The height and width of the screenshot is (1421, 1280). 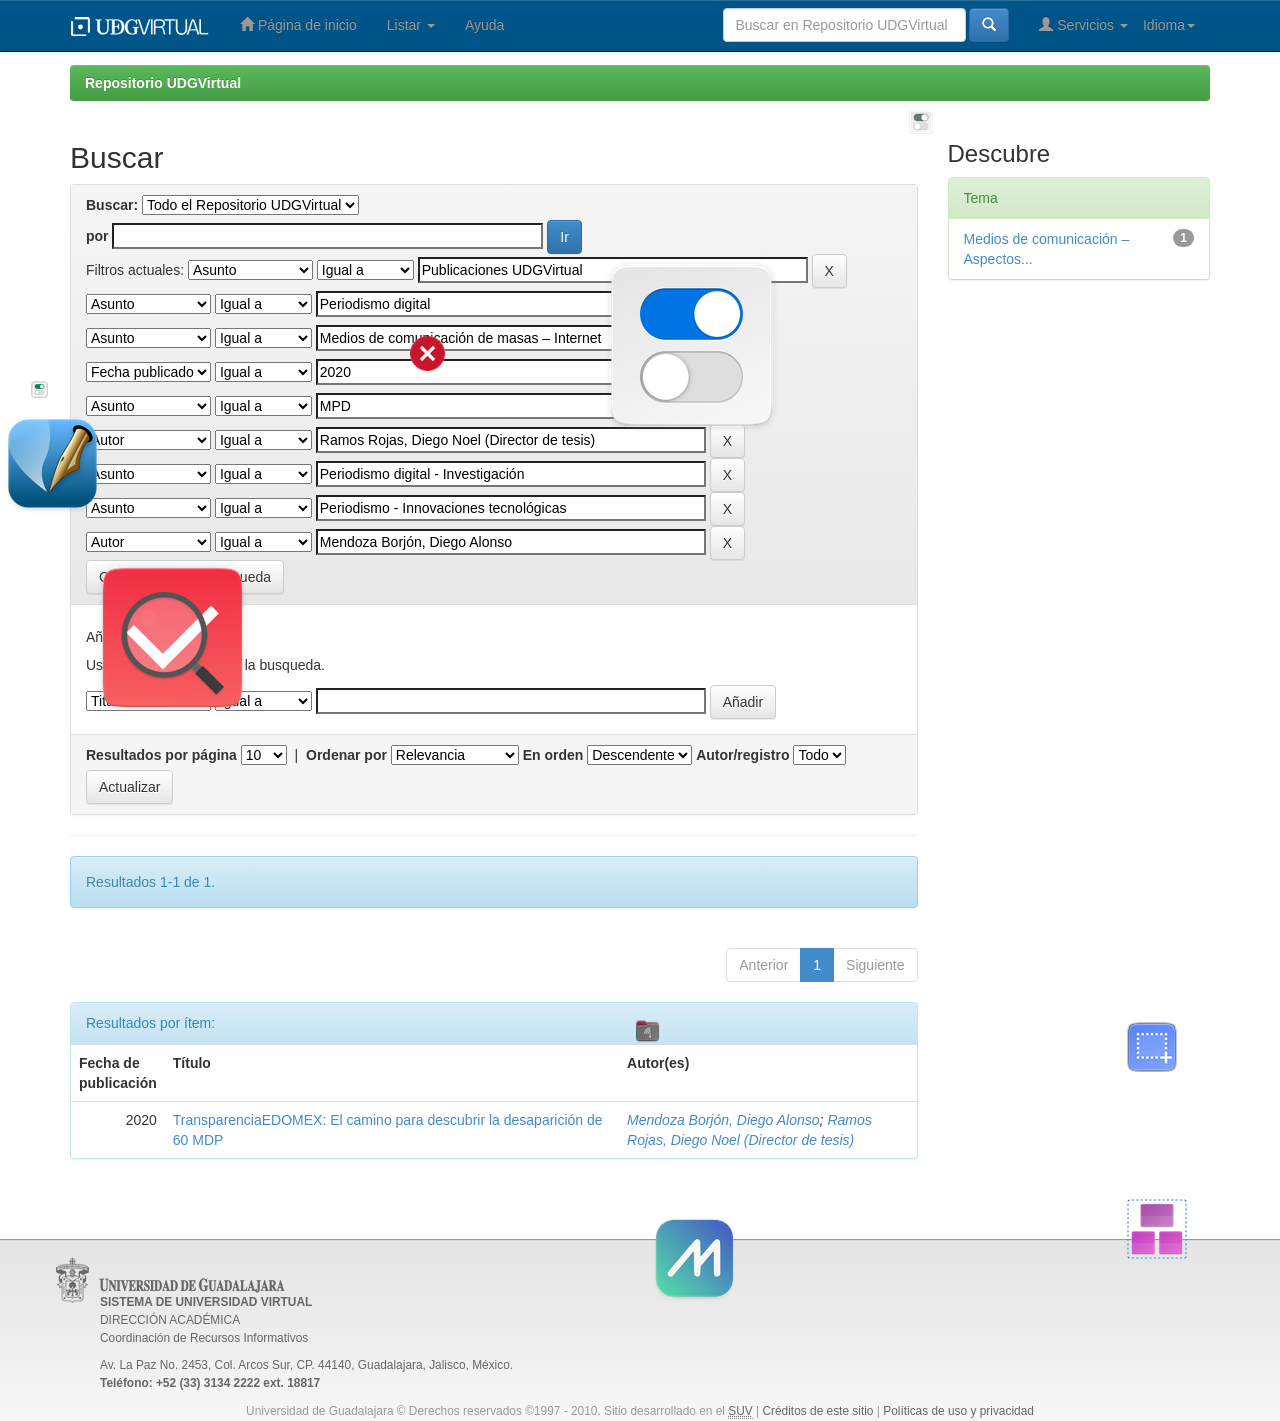 I want to click on open the maxint app, so click(x=694, y=1258).